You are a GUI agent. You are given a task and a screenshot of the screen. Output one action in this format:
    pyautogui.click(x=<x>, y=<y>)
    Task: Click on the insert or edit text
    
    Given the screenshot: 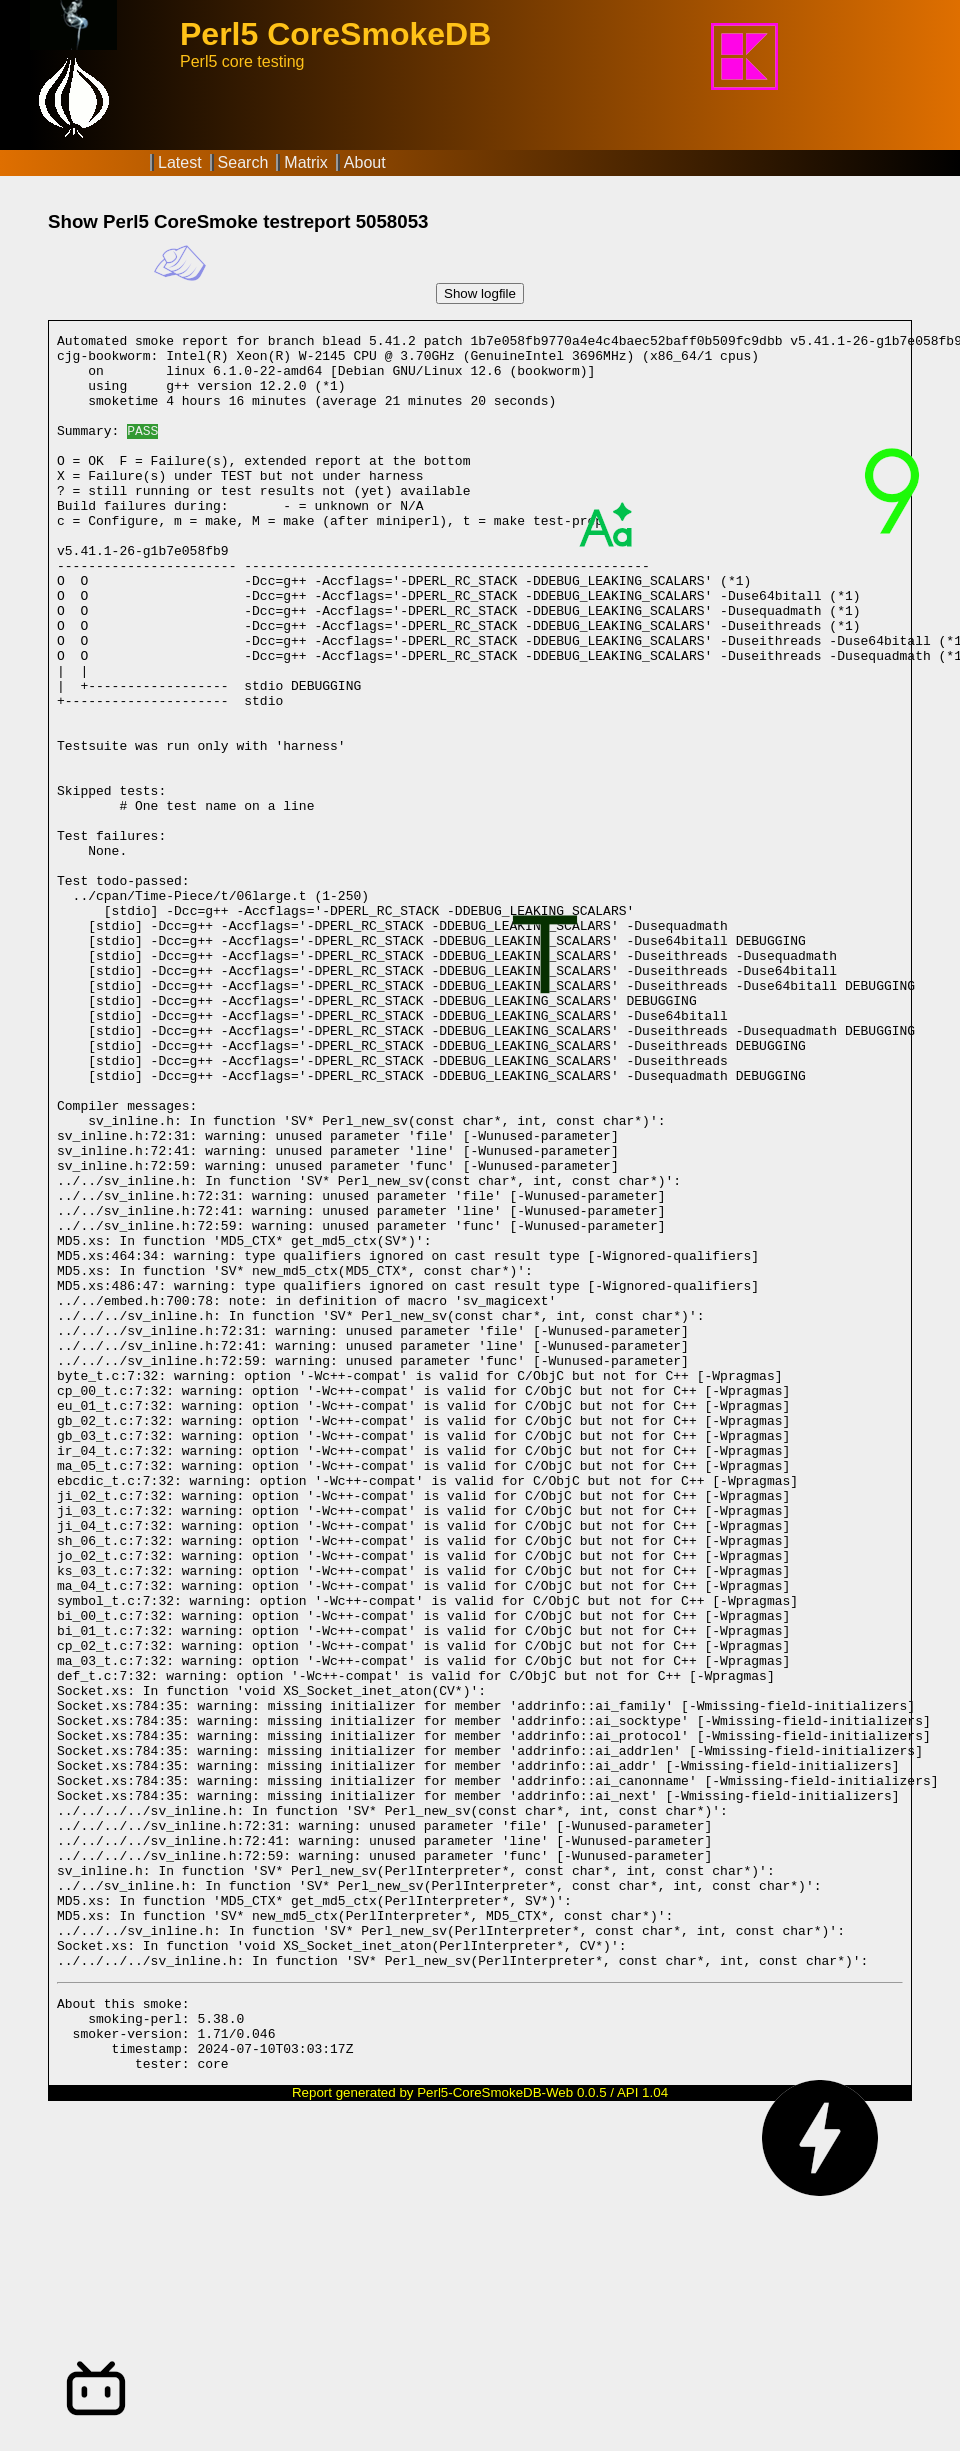 What is the action you would take?
    pyautogui.click(x=545, y=952)
    